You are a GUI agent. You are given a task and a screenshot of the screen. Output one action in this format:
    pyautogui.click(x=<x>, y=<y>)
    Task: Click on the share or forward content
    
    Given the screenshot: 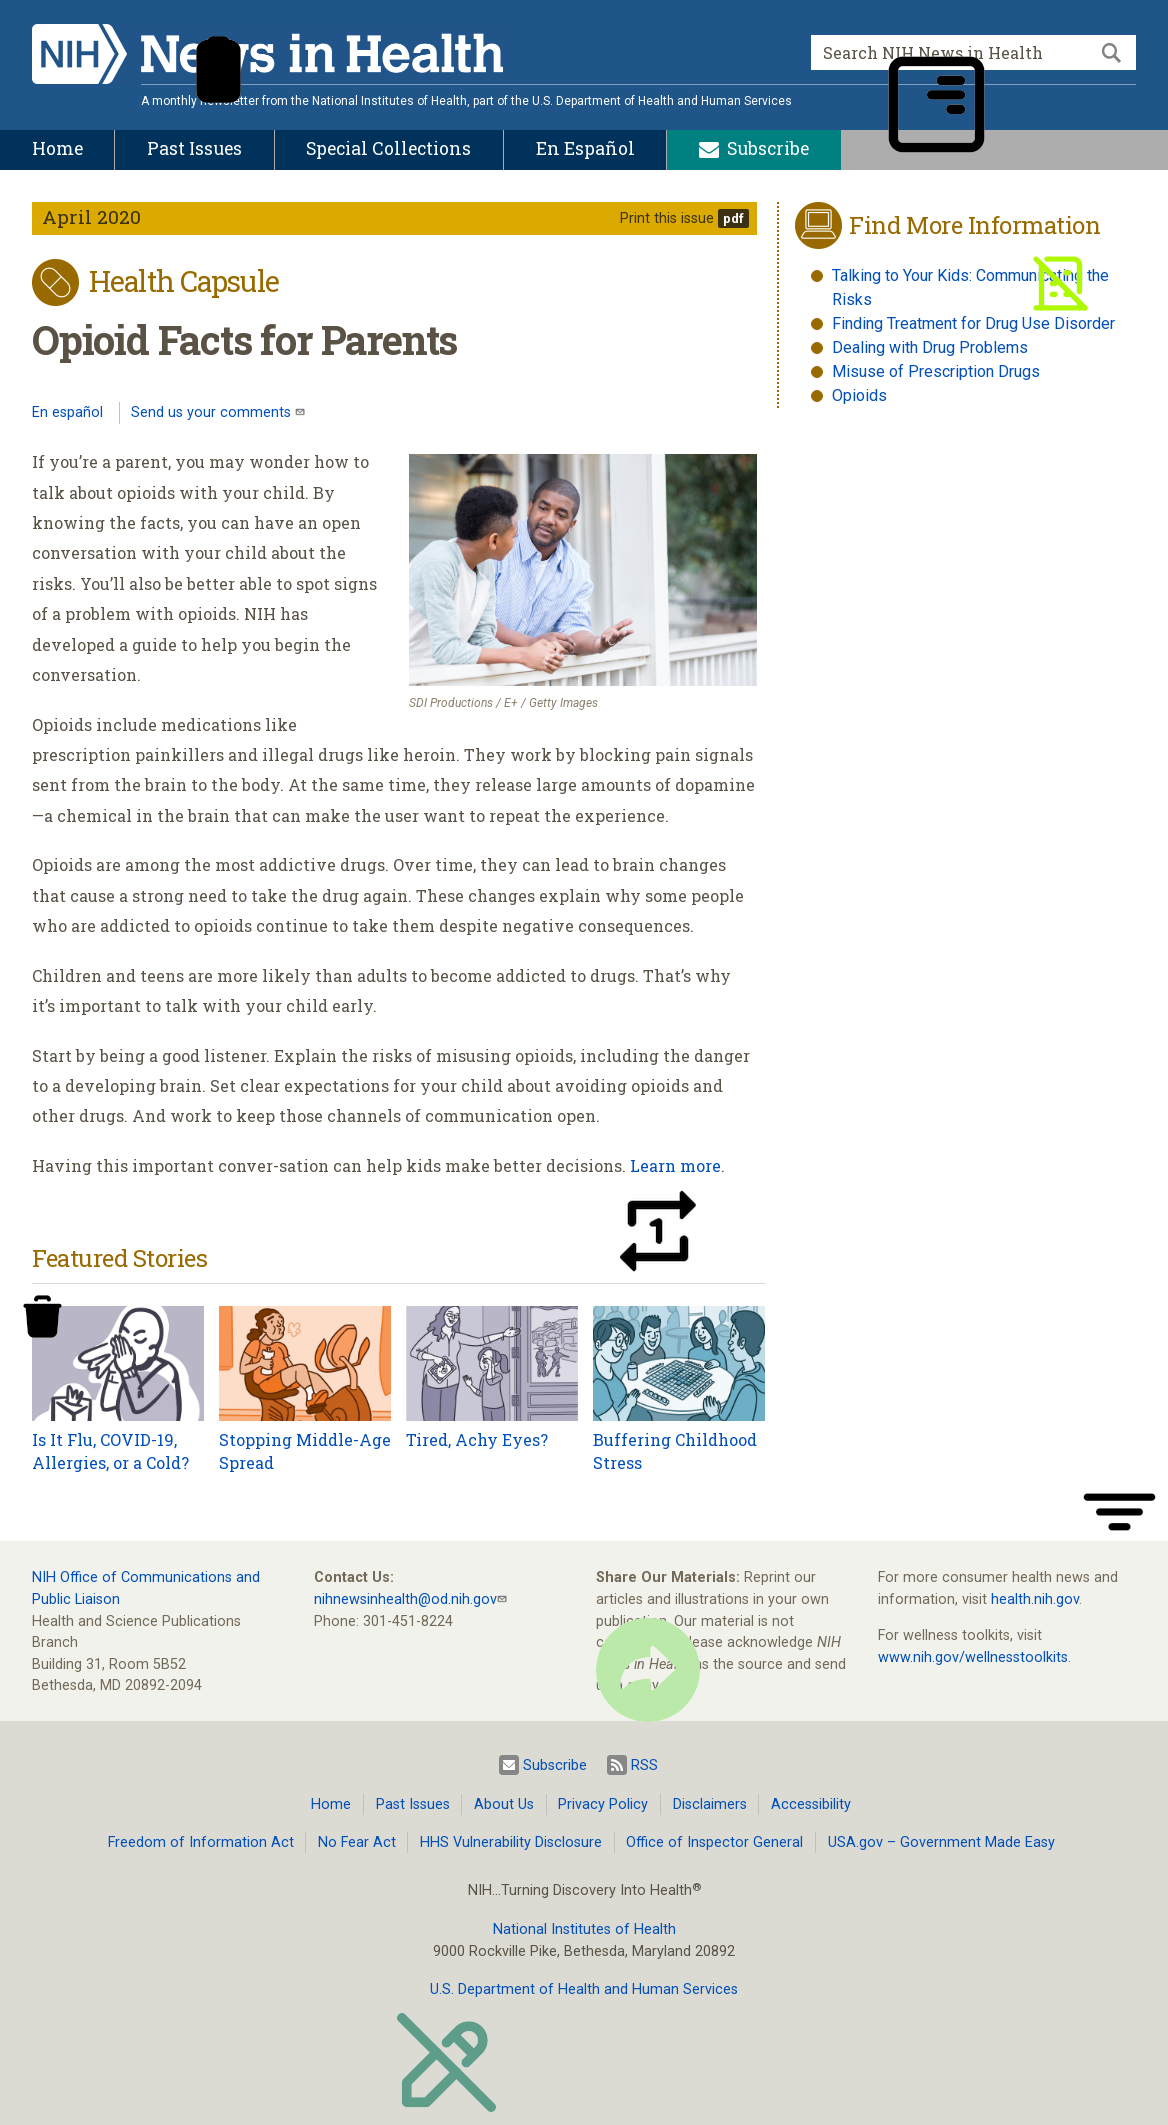 What is the action you would take?
    pyautogui.click(x=648, y=1670)
    